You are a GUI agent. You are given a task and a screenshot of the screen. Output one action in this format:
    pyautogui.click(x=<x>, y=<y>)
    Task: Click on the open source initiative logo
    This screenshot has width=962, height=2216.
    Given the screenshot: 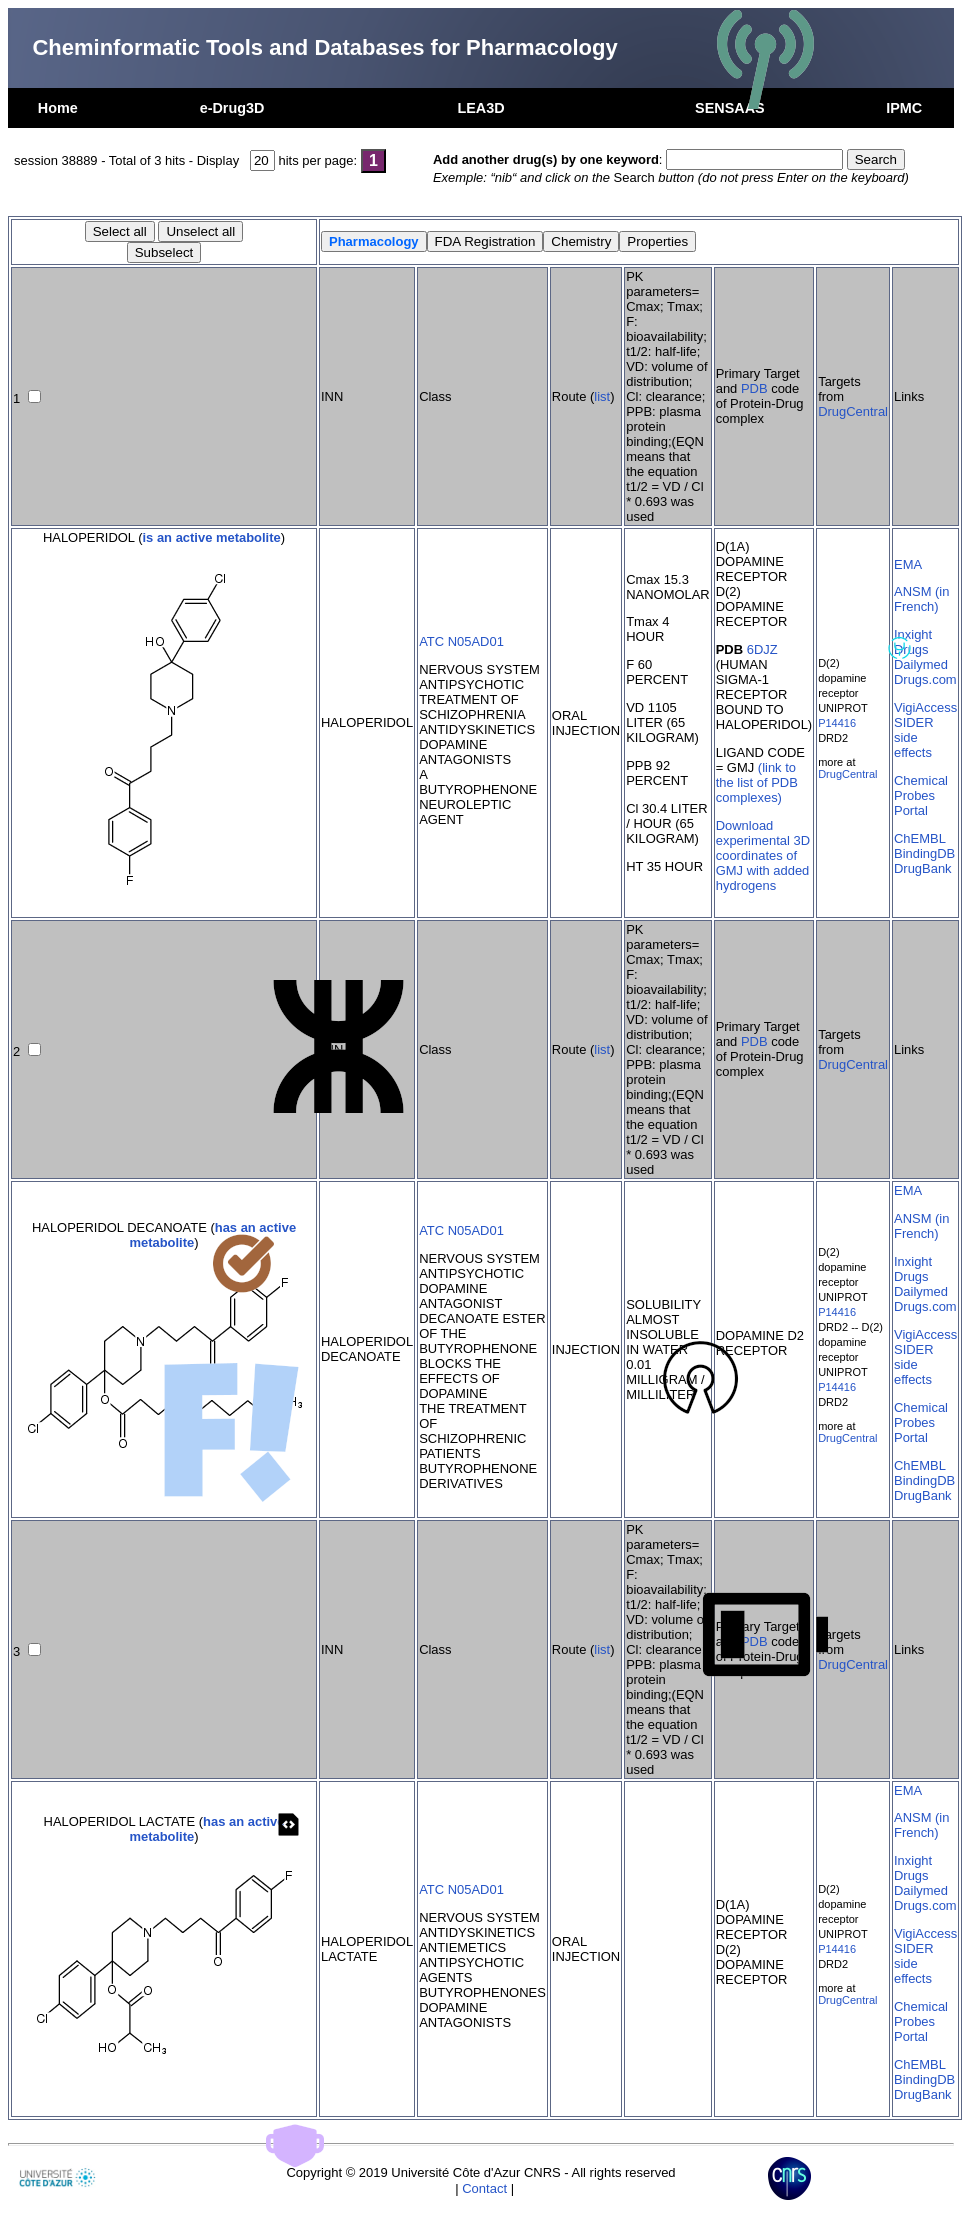 What is the action you would take?
    pyautogui.click(x=700, y=1377)
    